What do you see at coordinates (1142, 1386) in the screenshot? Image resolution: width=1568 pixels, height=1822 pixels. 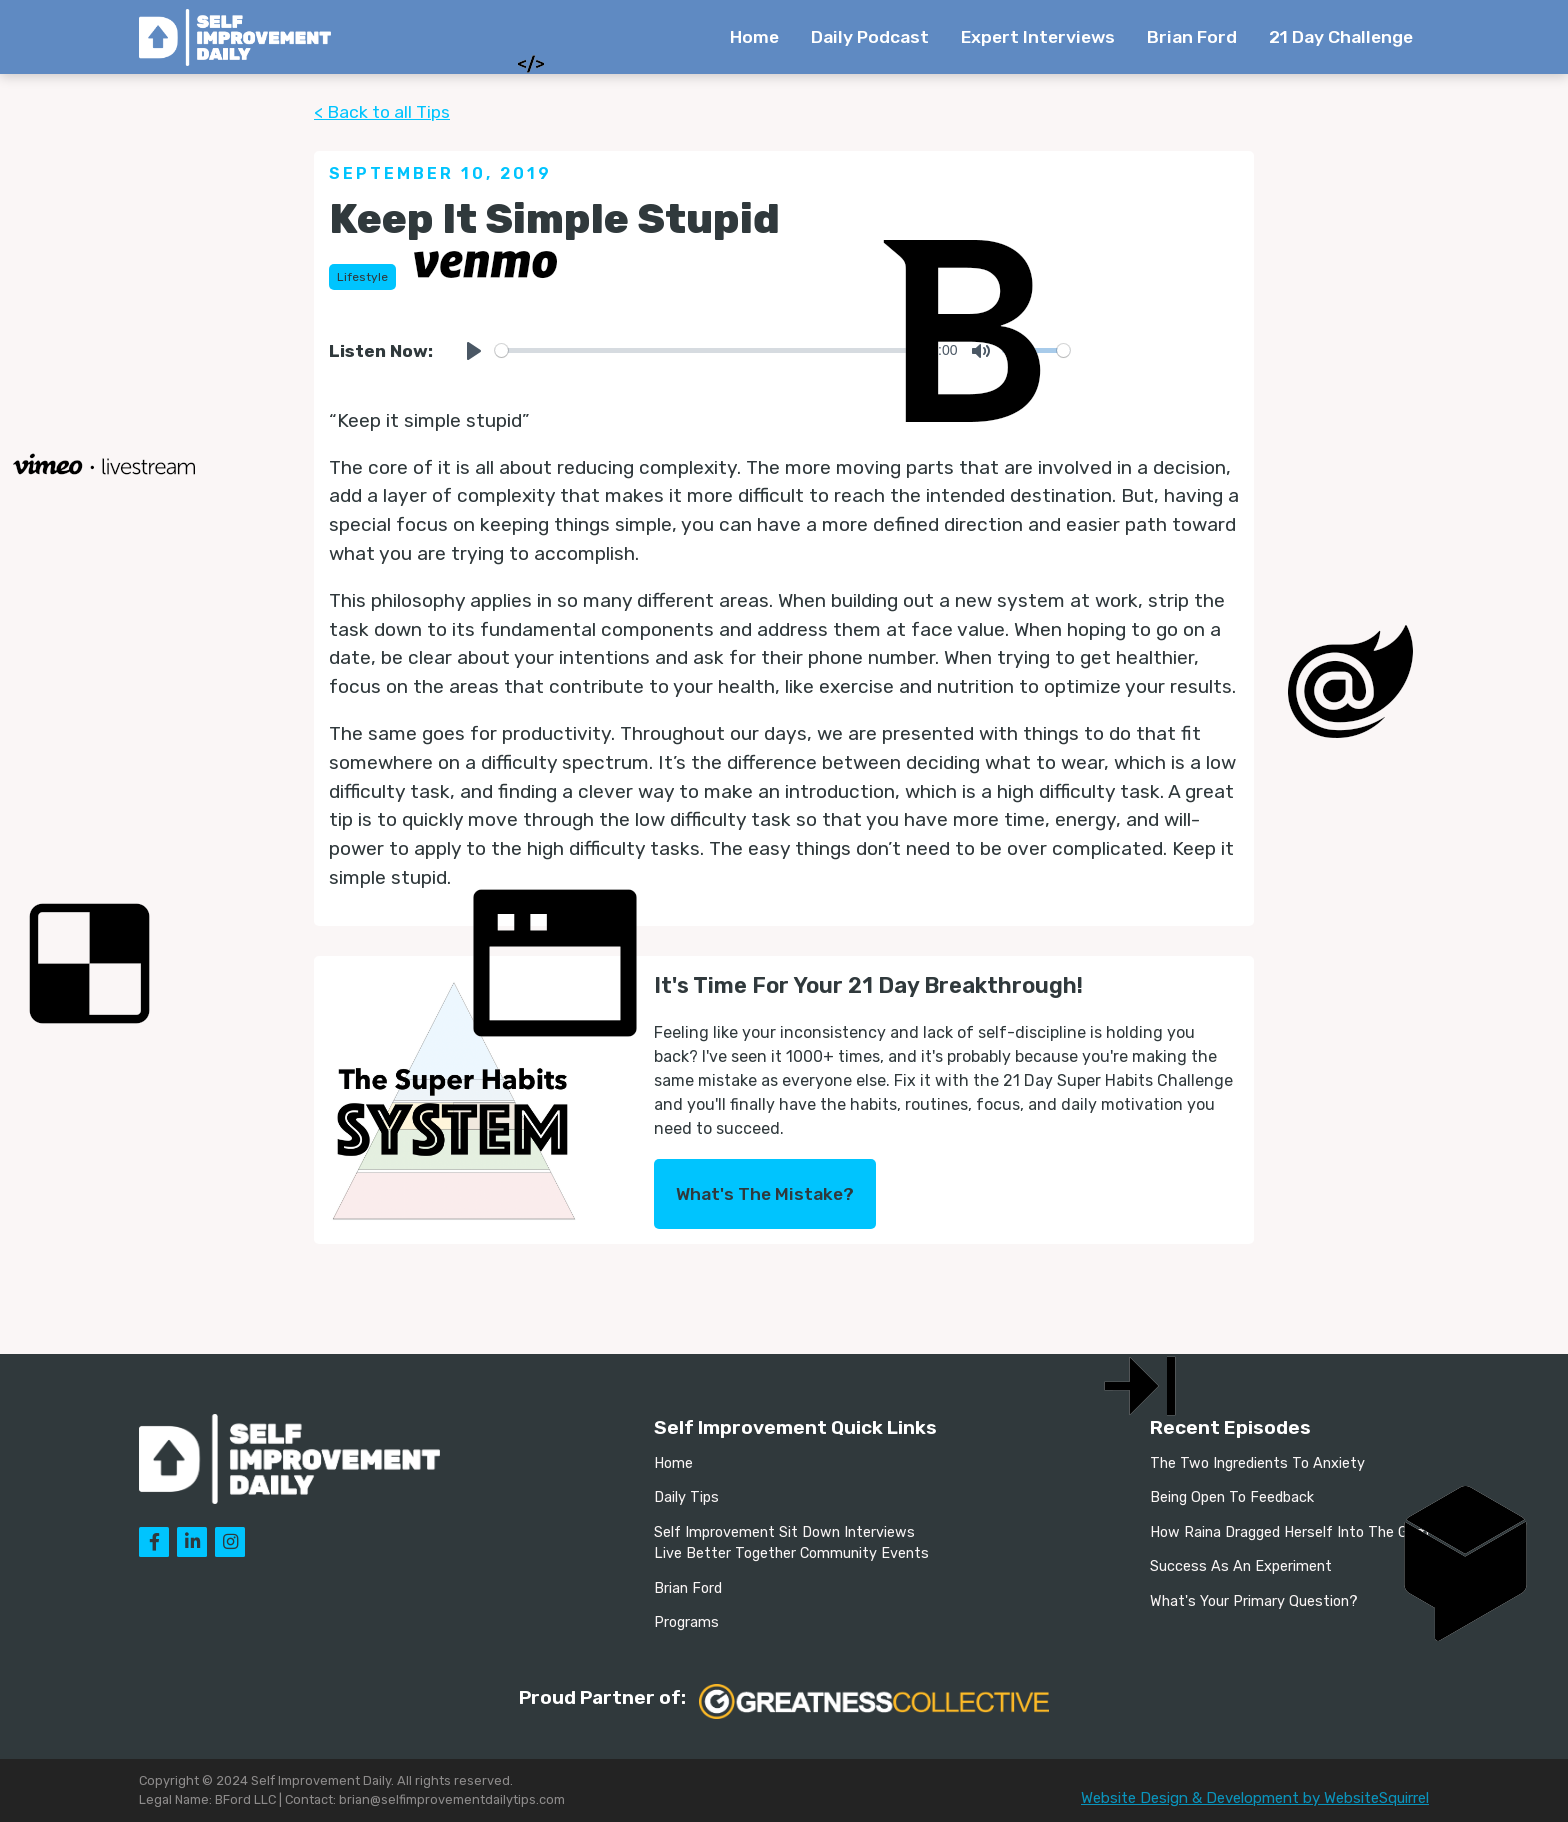 I see `collapse panel to the right` at bounding box center [1142, 1386].